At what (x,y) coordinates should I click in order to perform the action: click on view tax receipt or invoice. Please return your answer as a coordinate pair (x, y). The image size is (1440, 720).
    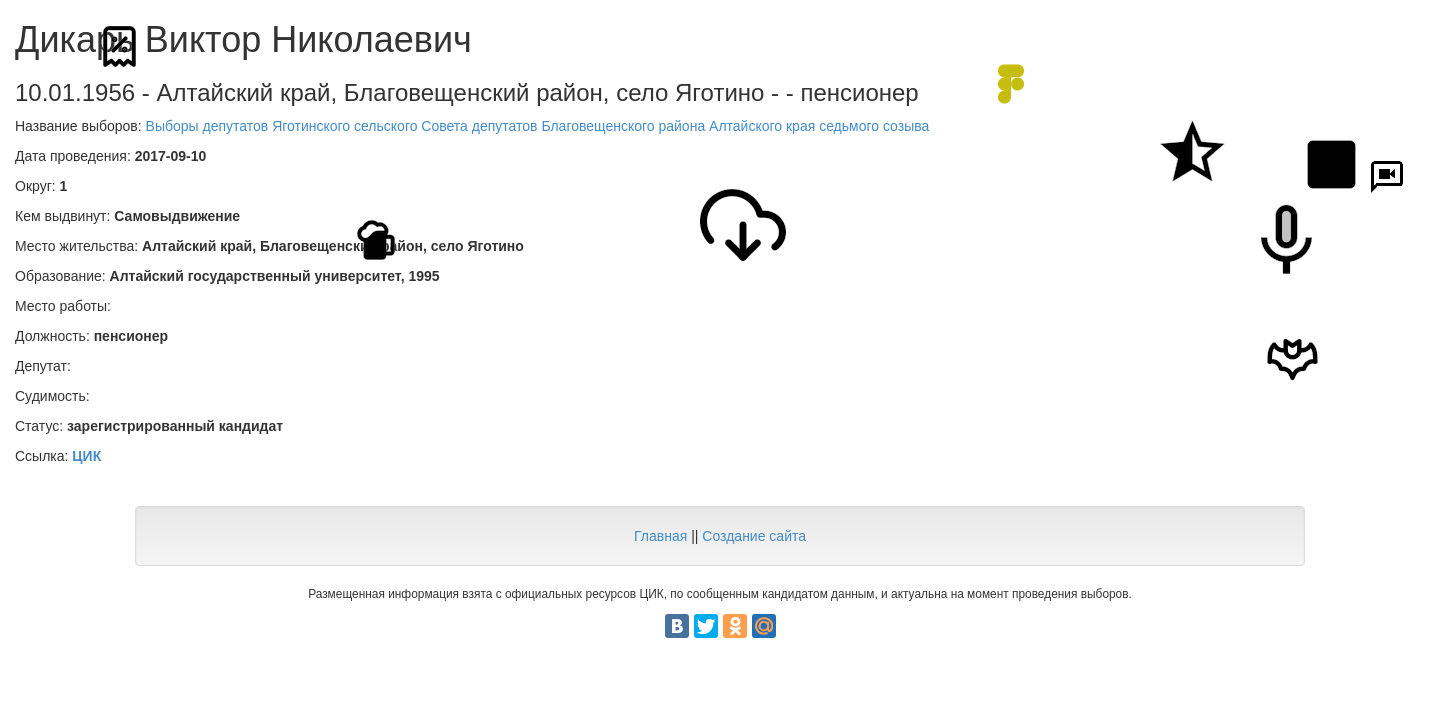
    Looking at the image, I should click on (119, 46).